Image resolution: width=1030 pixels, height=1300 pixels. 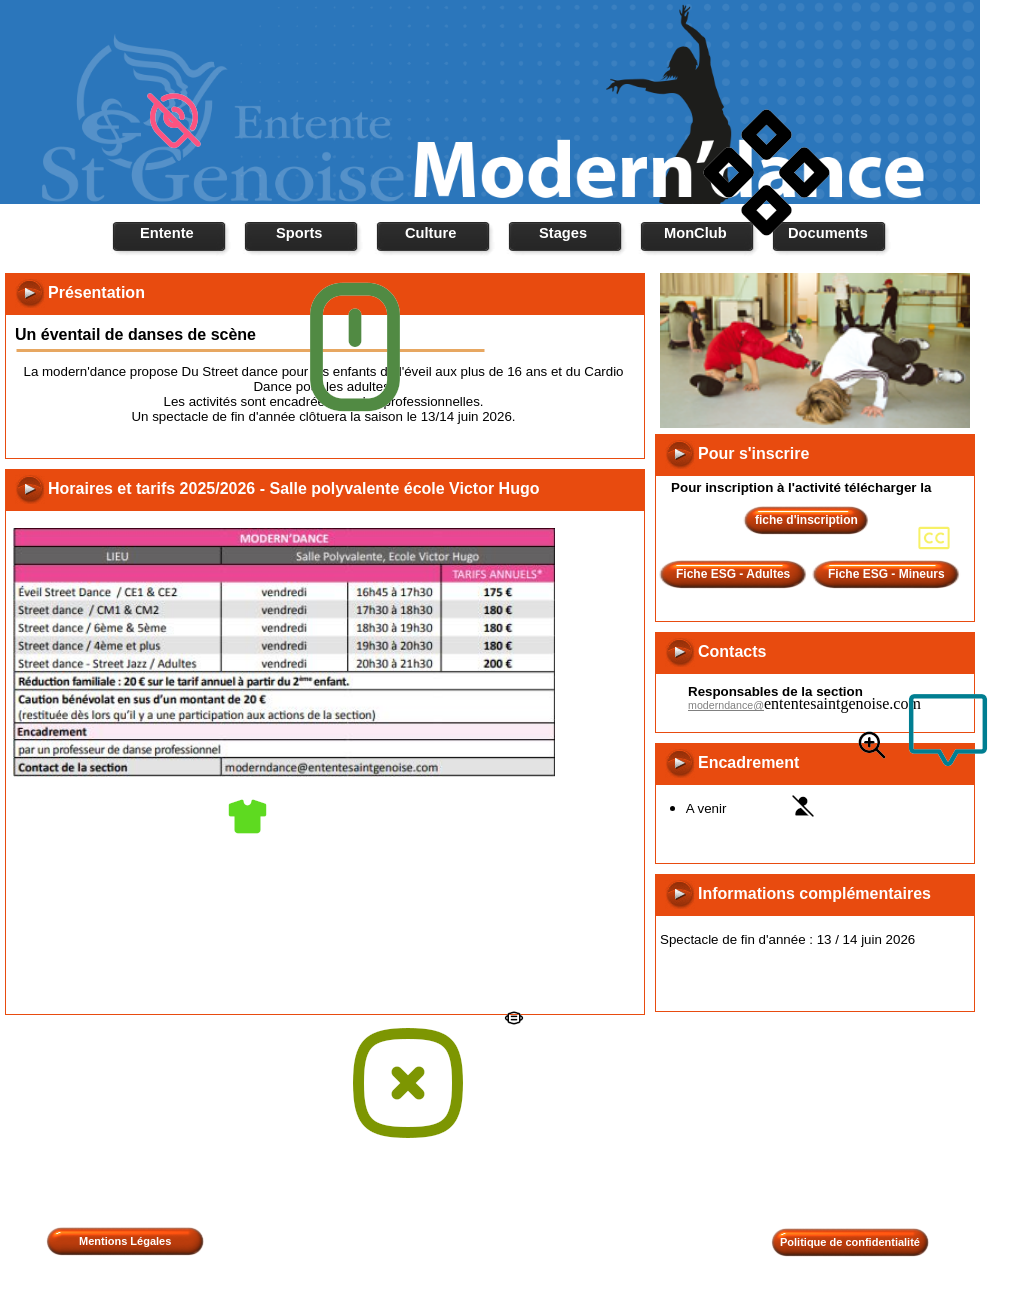 I want to click on view UI components library, so click(x=766, y=172).